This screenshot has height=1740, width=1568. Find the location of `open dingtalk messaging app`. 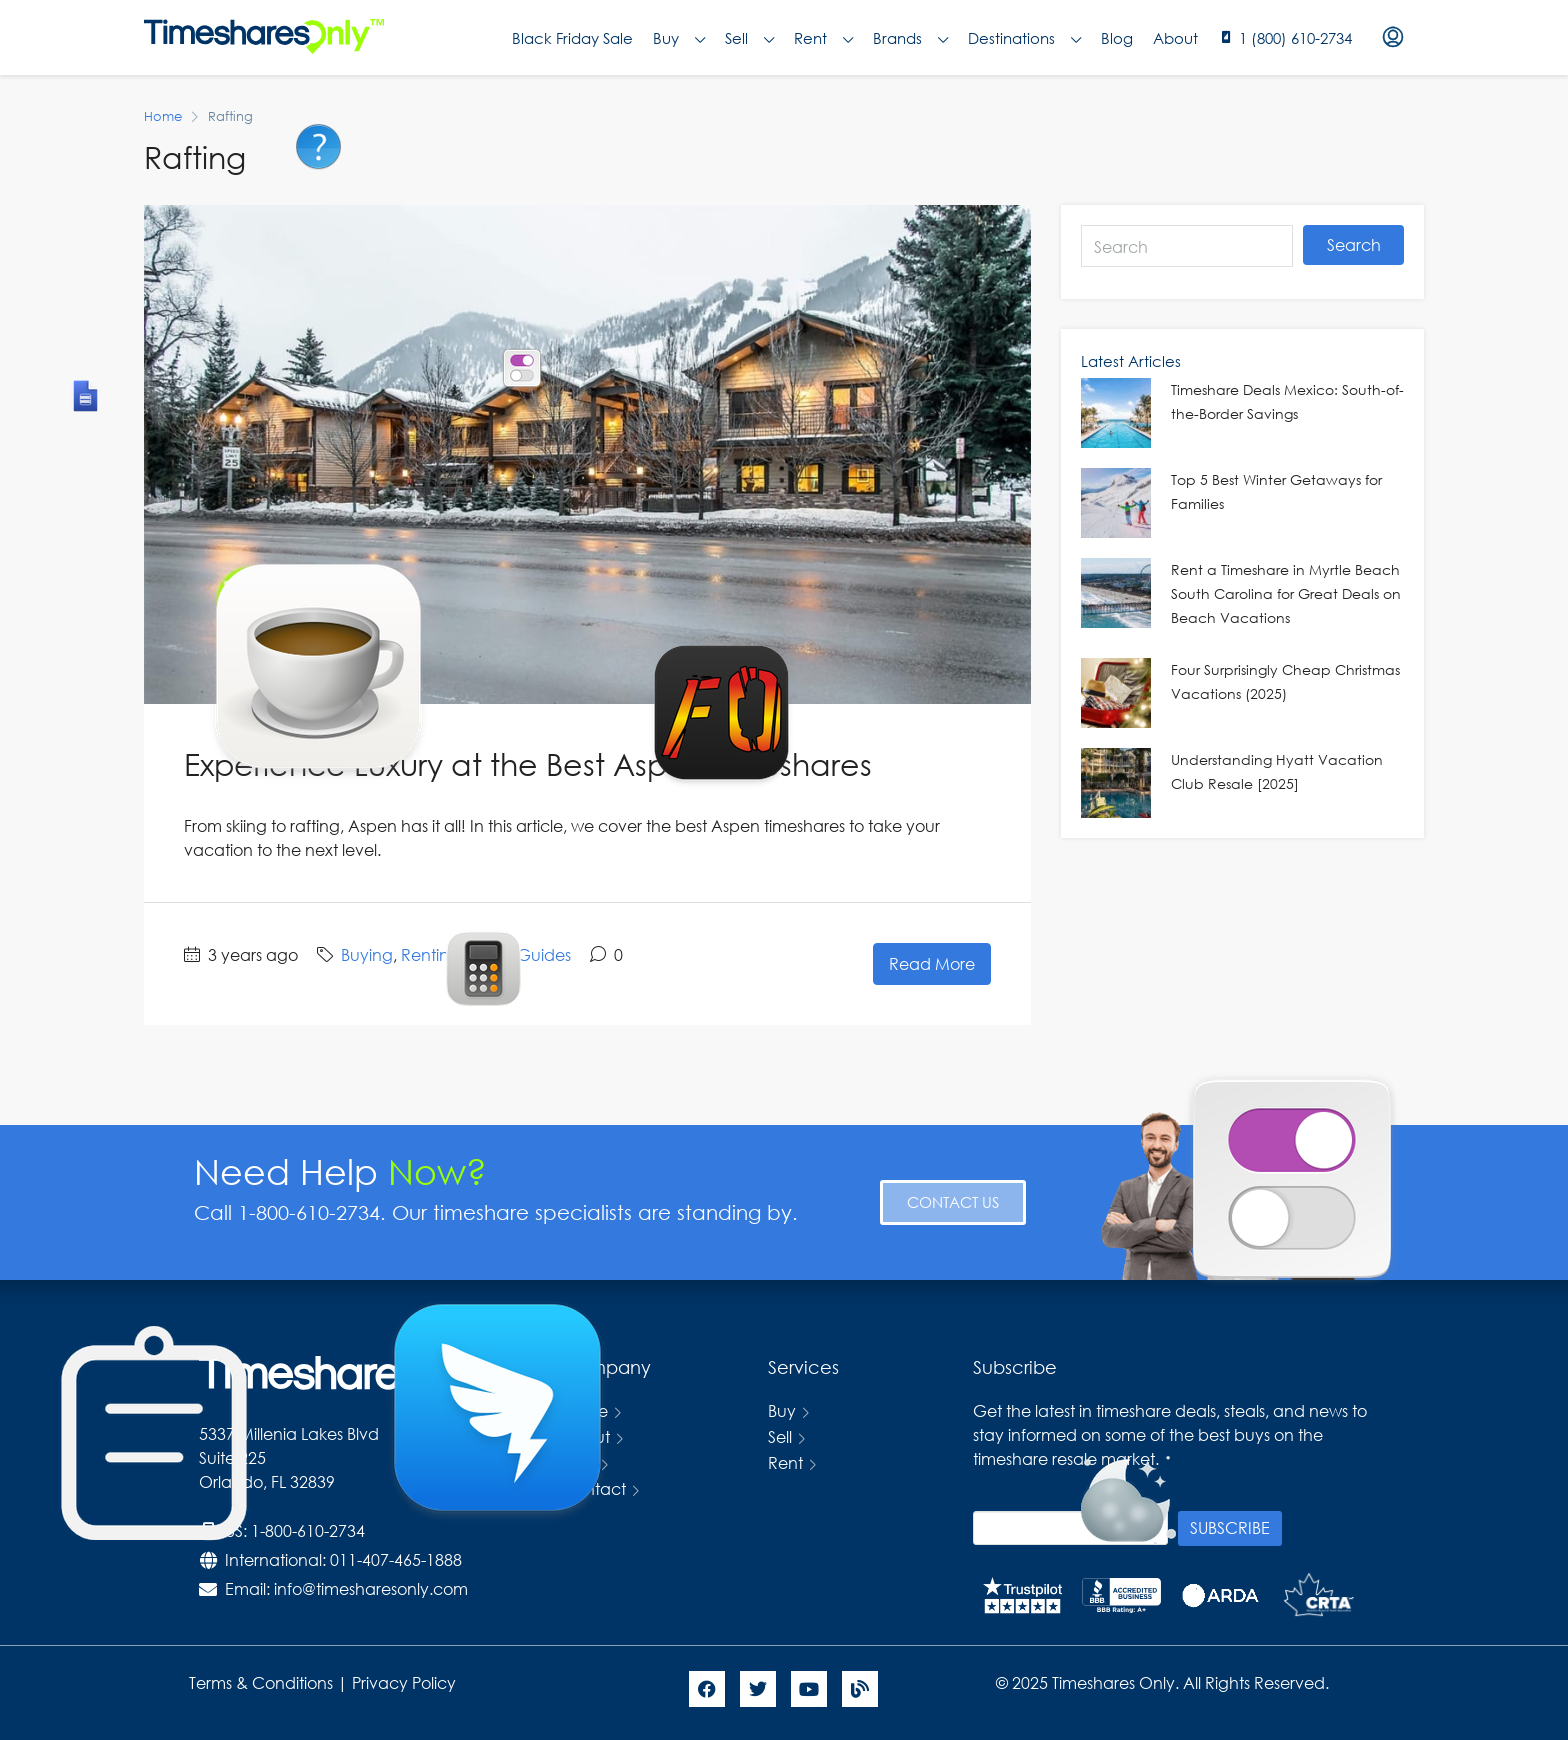

open dingtalk messaging app is located at coordinates (497, 1407).